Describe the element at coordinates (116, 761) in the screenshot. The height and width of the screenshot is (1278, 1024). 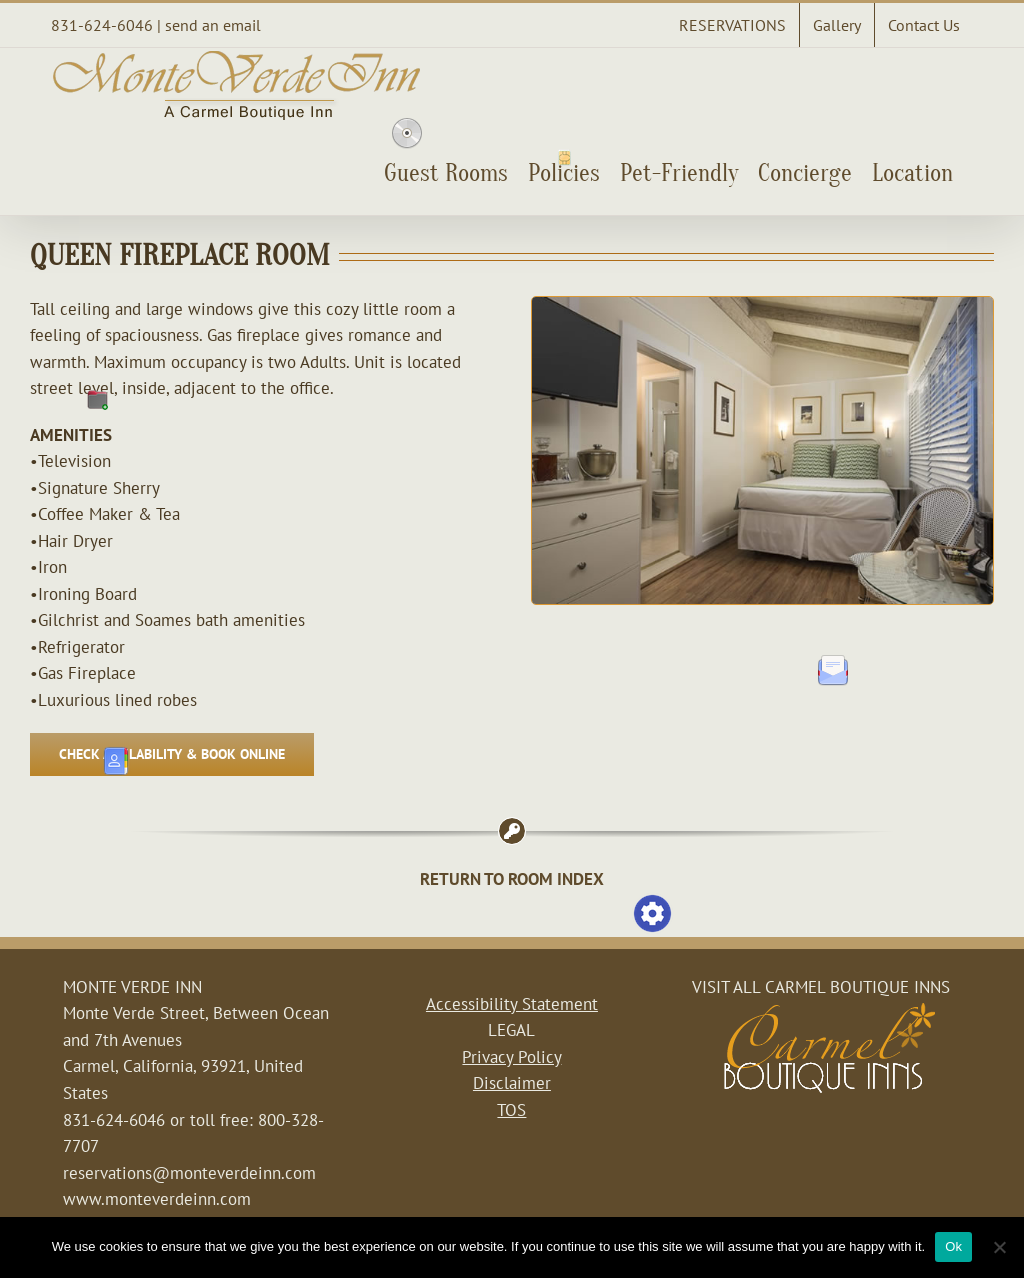
I see `open the address book application` at that location.